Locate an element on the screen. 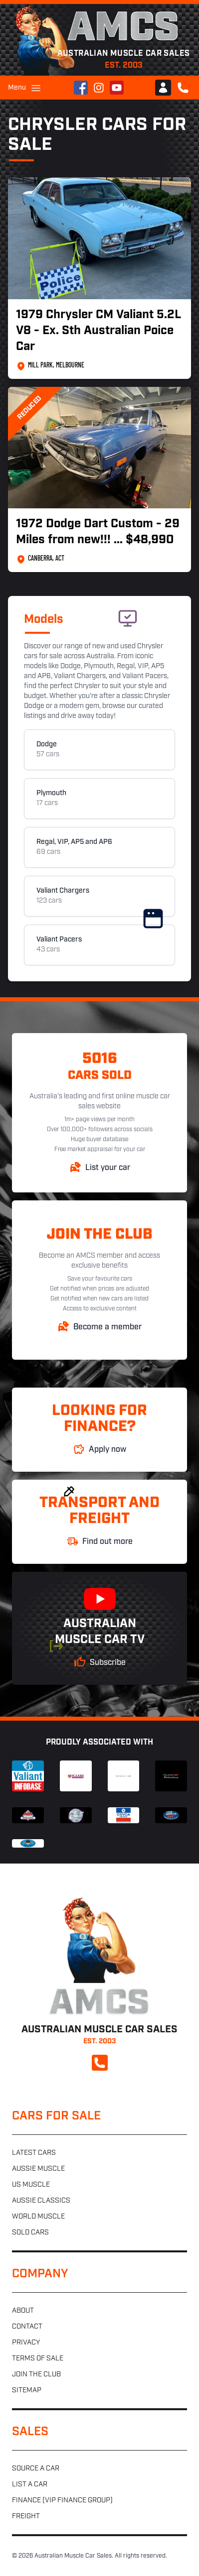 Image resolution: width=199 pixels, height=2576 pixels. access polygon or shape drawing tool is located at coordinates (63, 453).